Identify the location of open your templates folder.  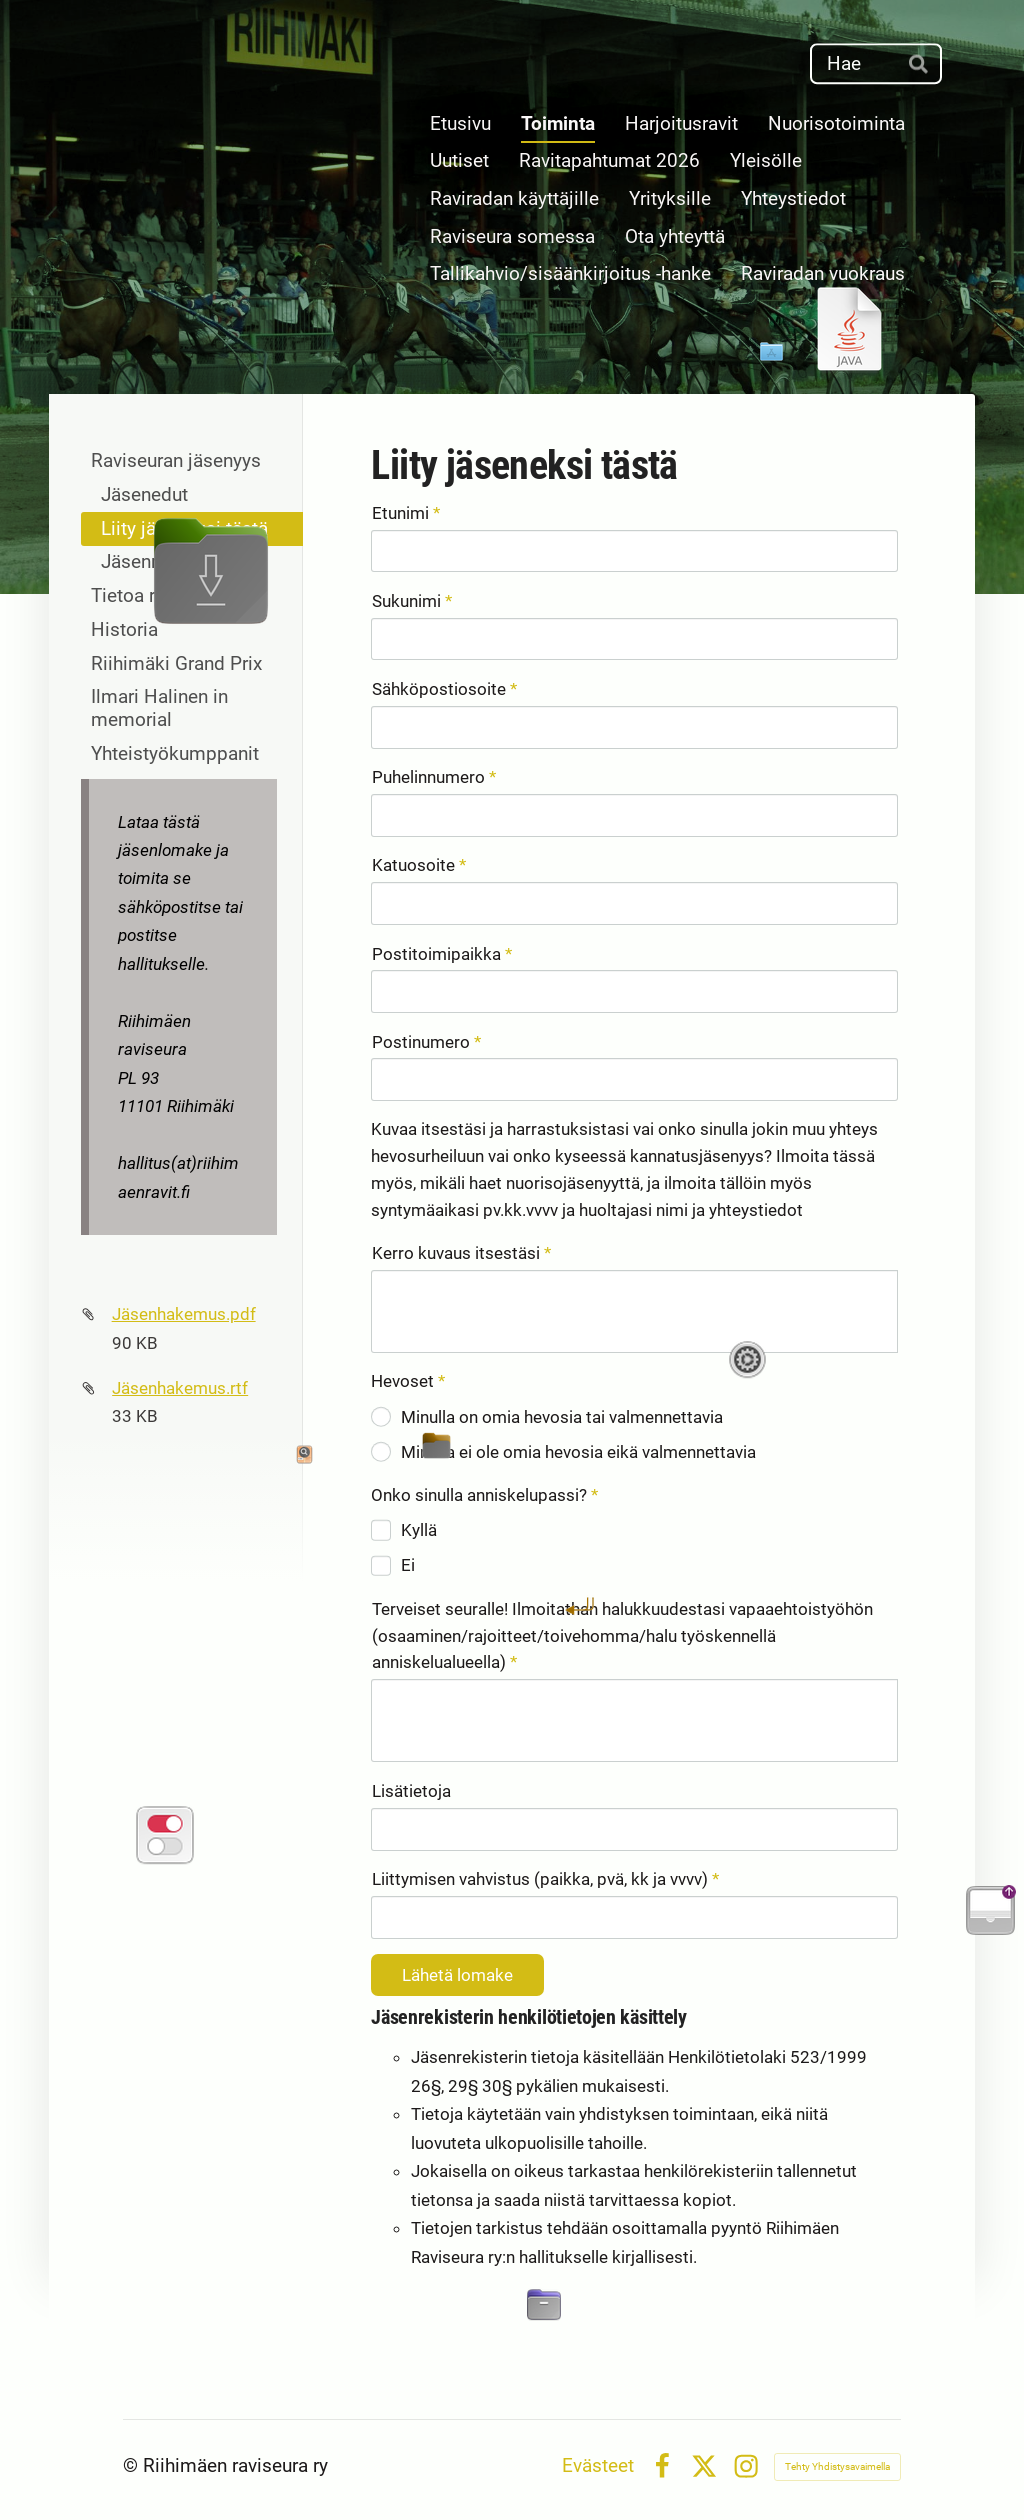
(771, 351).